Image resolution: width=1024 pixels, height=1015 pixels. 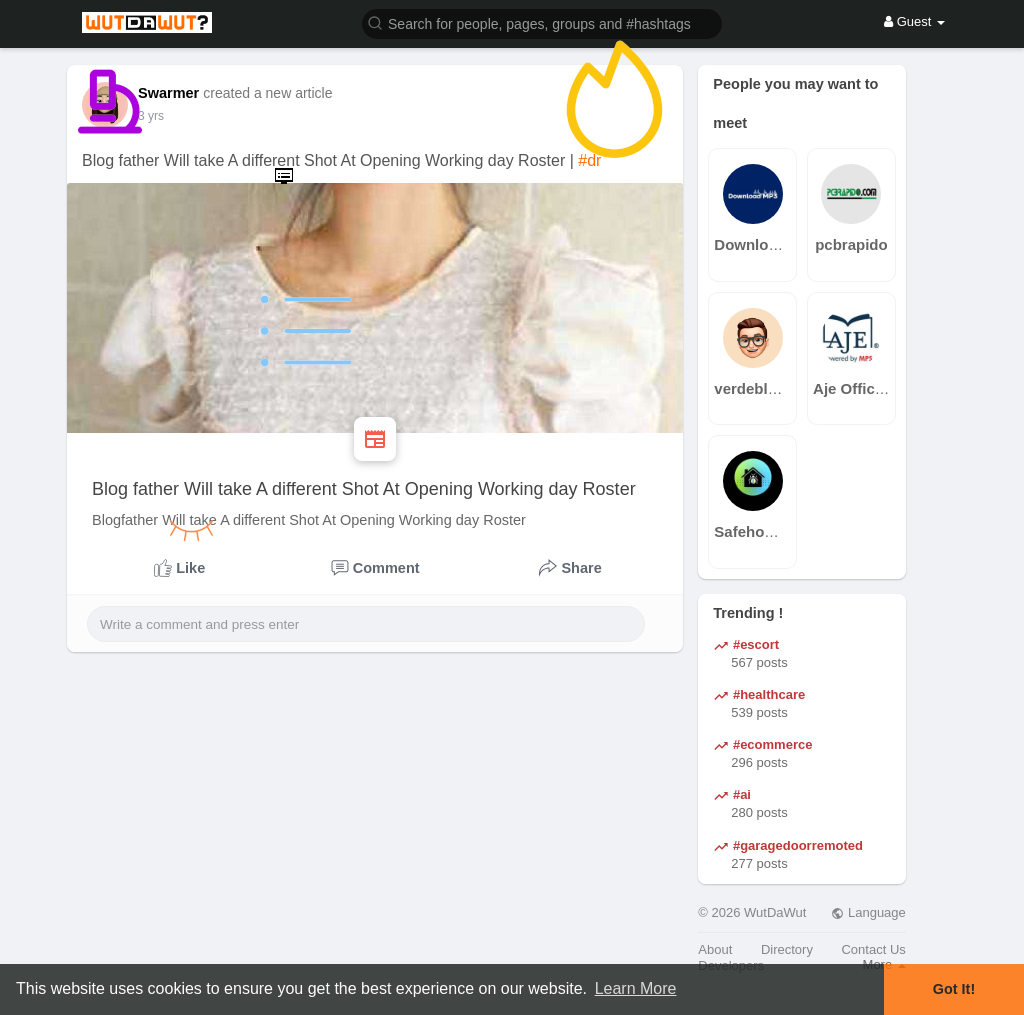 I want to click on view items in list format, so click(x=306, y=331).